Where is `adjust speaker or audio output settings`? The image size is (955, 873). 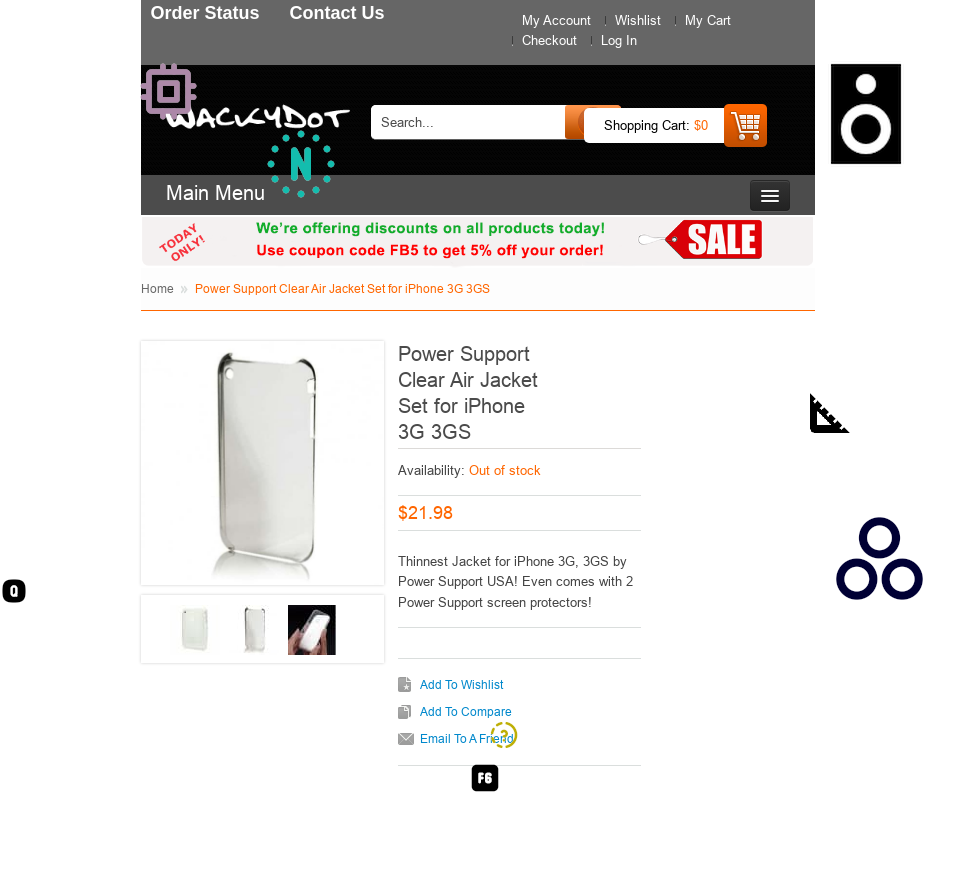
adjust speaker or audio output settings is located at coordinates (866, 114).